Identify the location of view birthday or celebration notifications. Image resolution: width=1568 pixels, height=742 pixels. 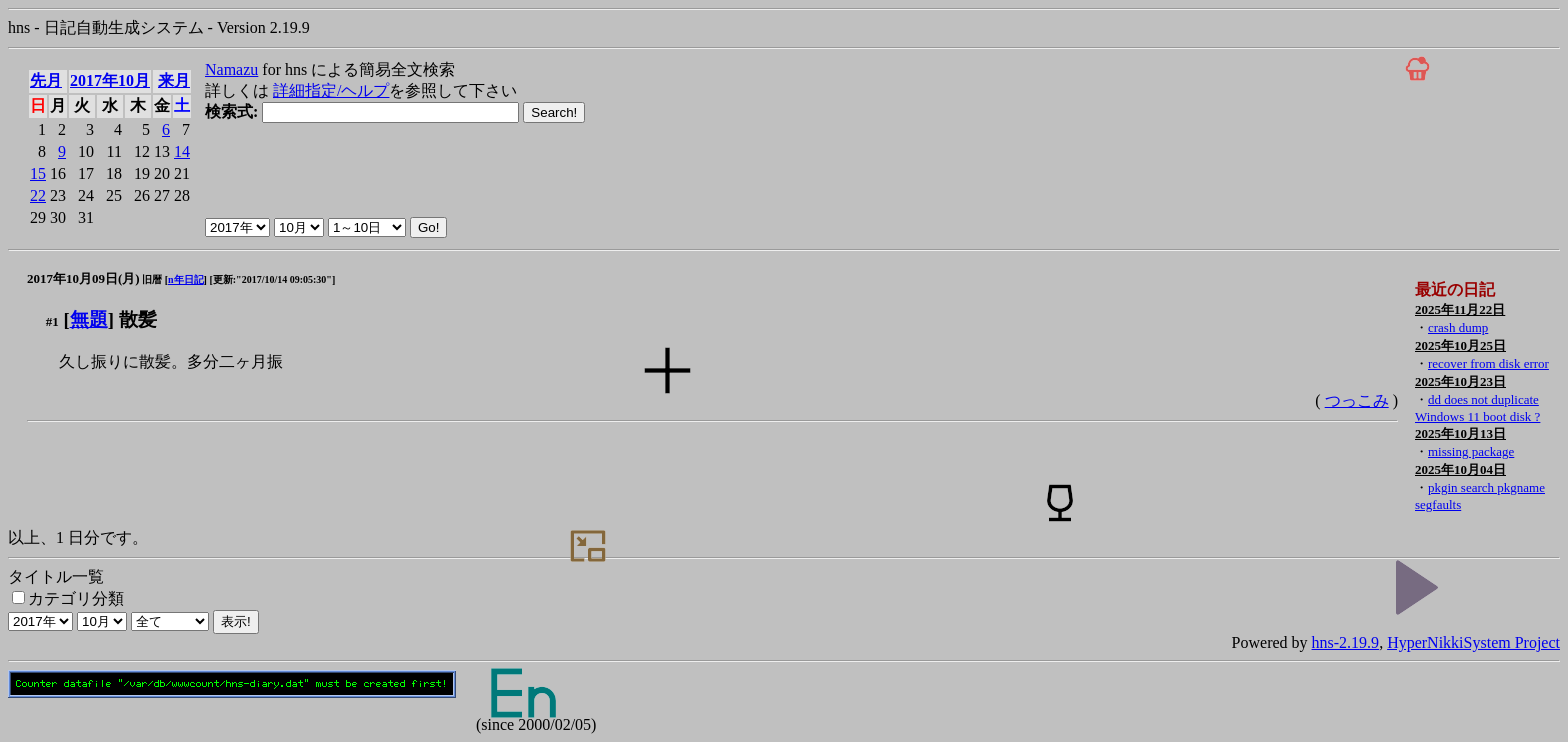
(1417, 68).